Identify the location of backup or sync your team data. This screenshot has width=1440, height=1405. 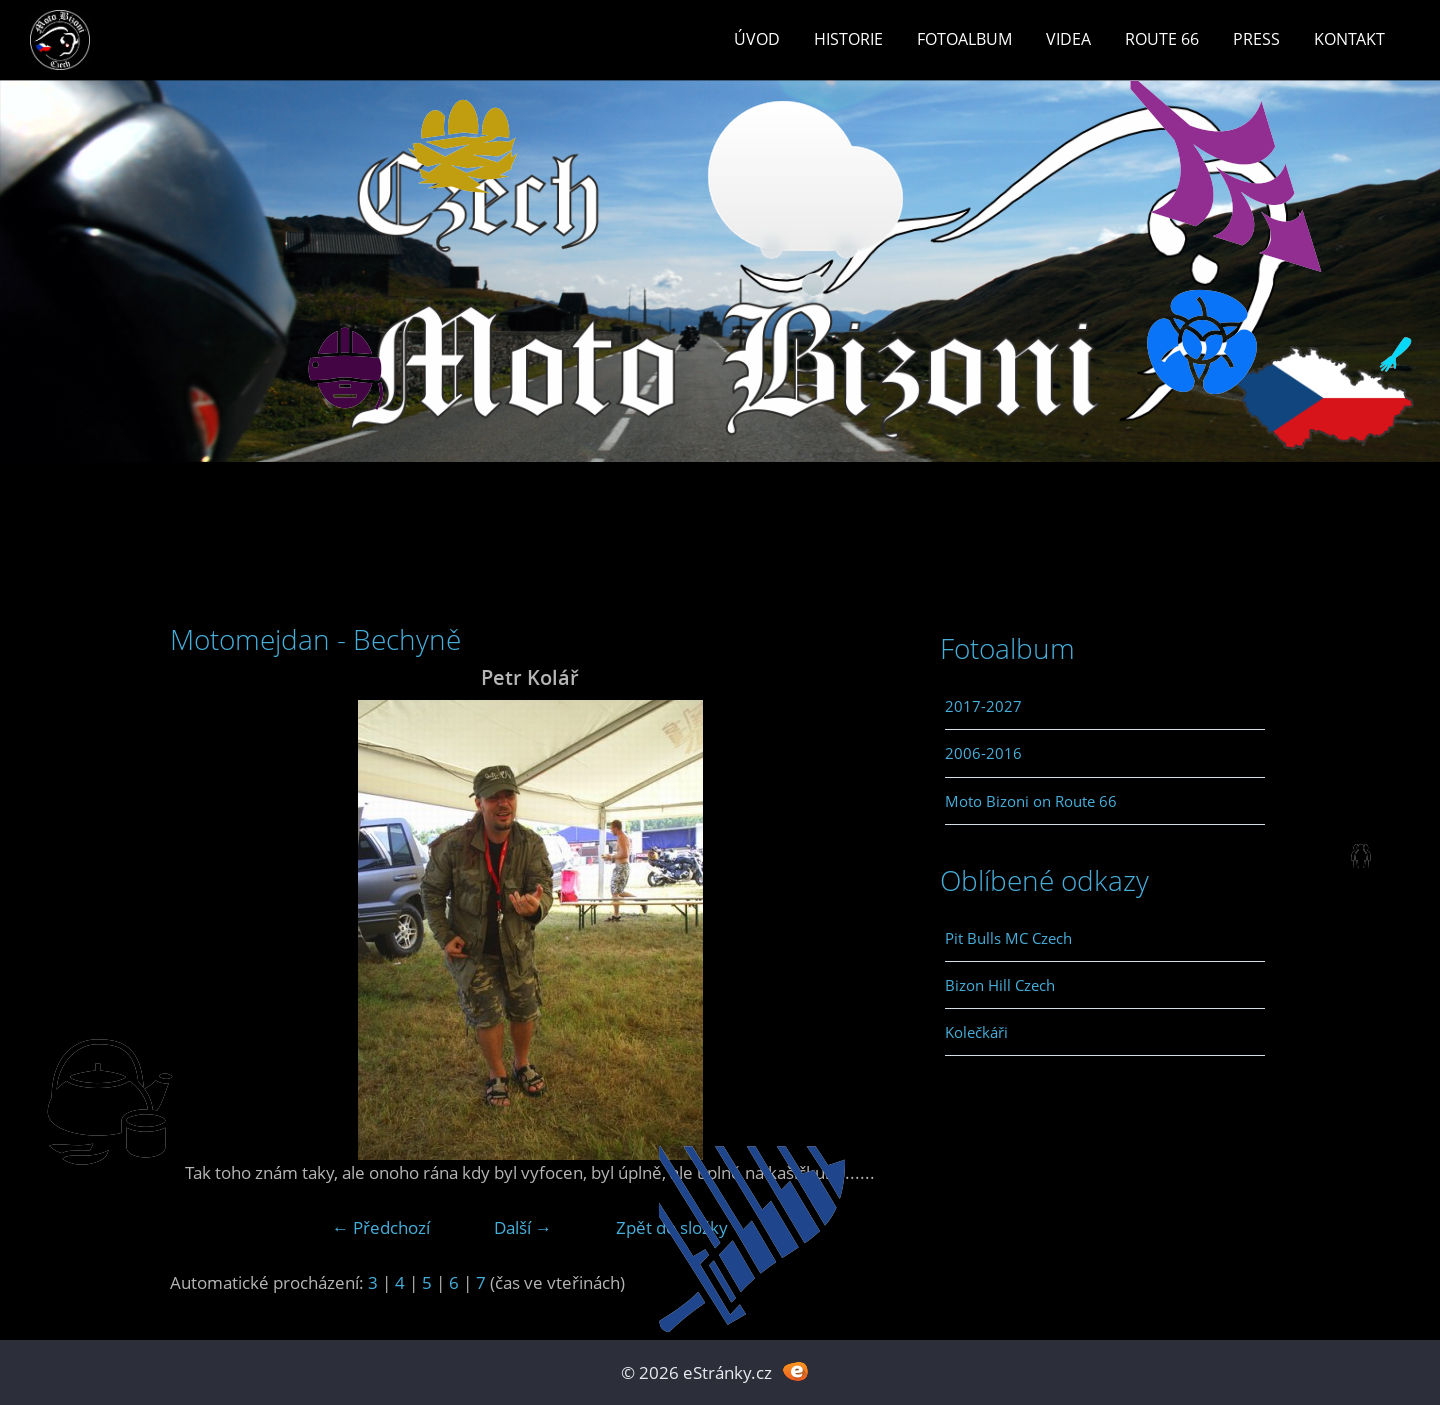
(1361, 856).